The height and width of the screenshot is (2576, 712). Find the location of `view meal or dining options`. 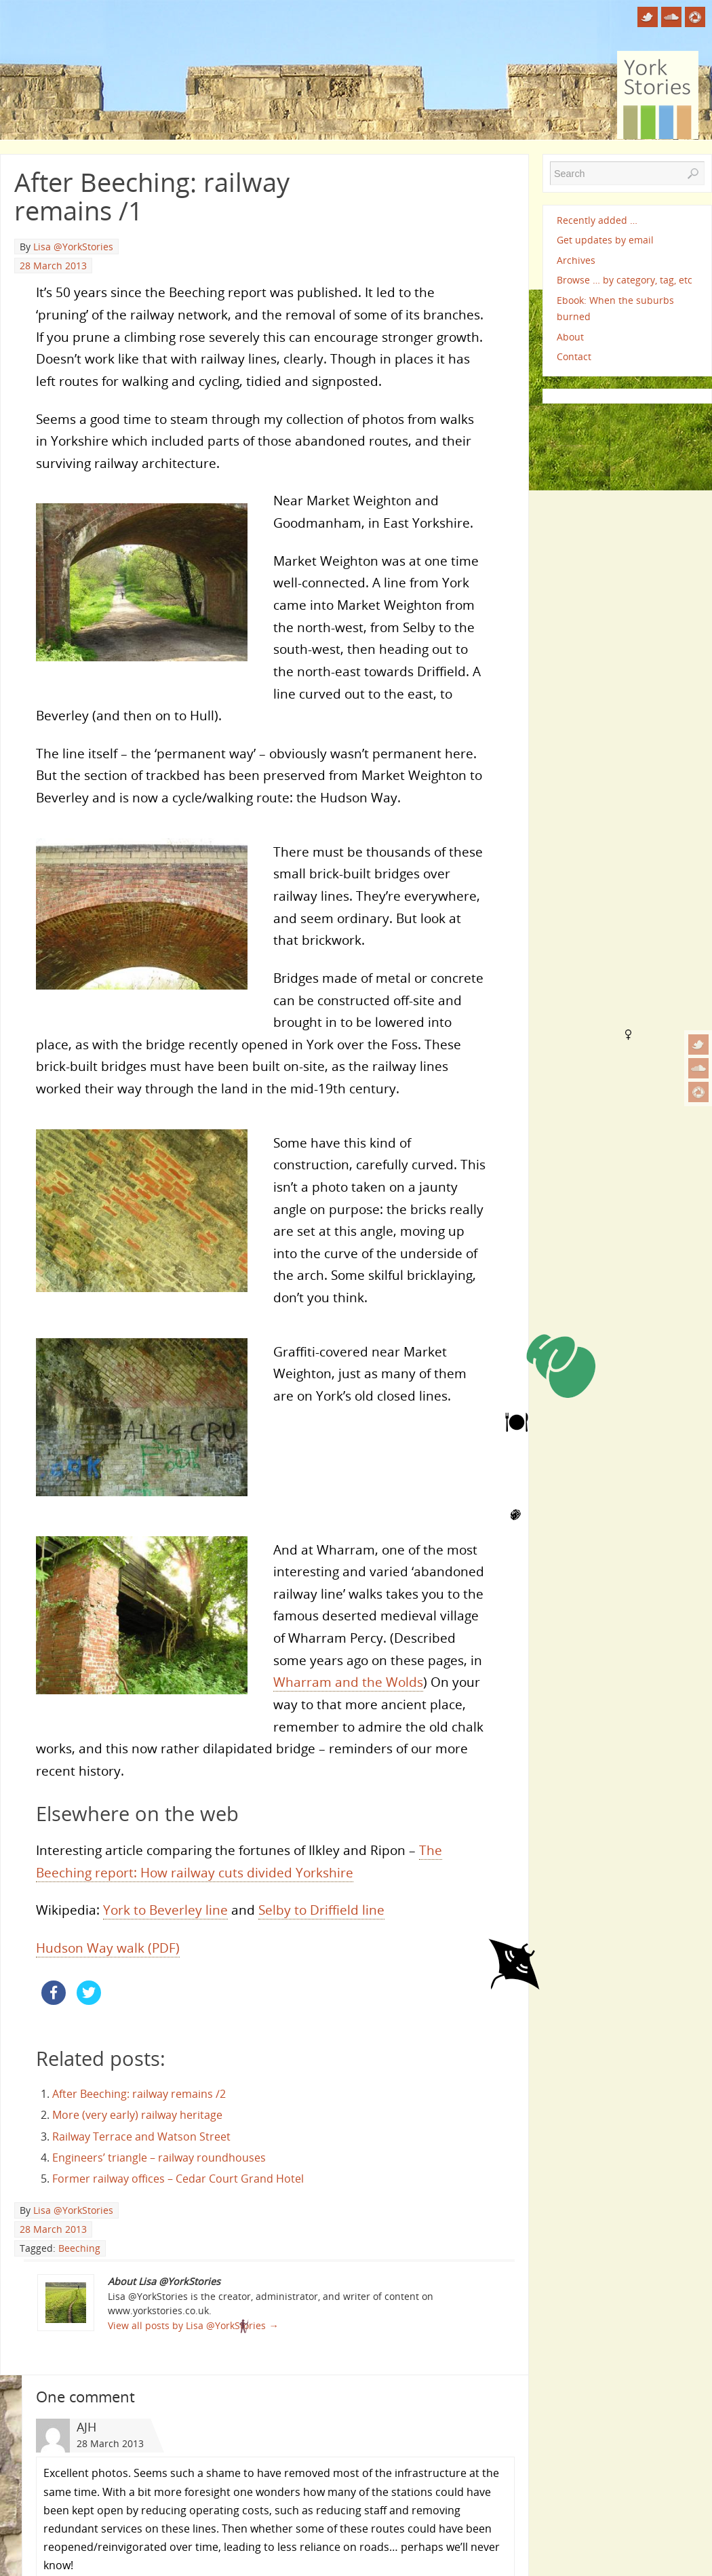

view meal or dining options is located at coordinates (517, 1422).